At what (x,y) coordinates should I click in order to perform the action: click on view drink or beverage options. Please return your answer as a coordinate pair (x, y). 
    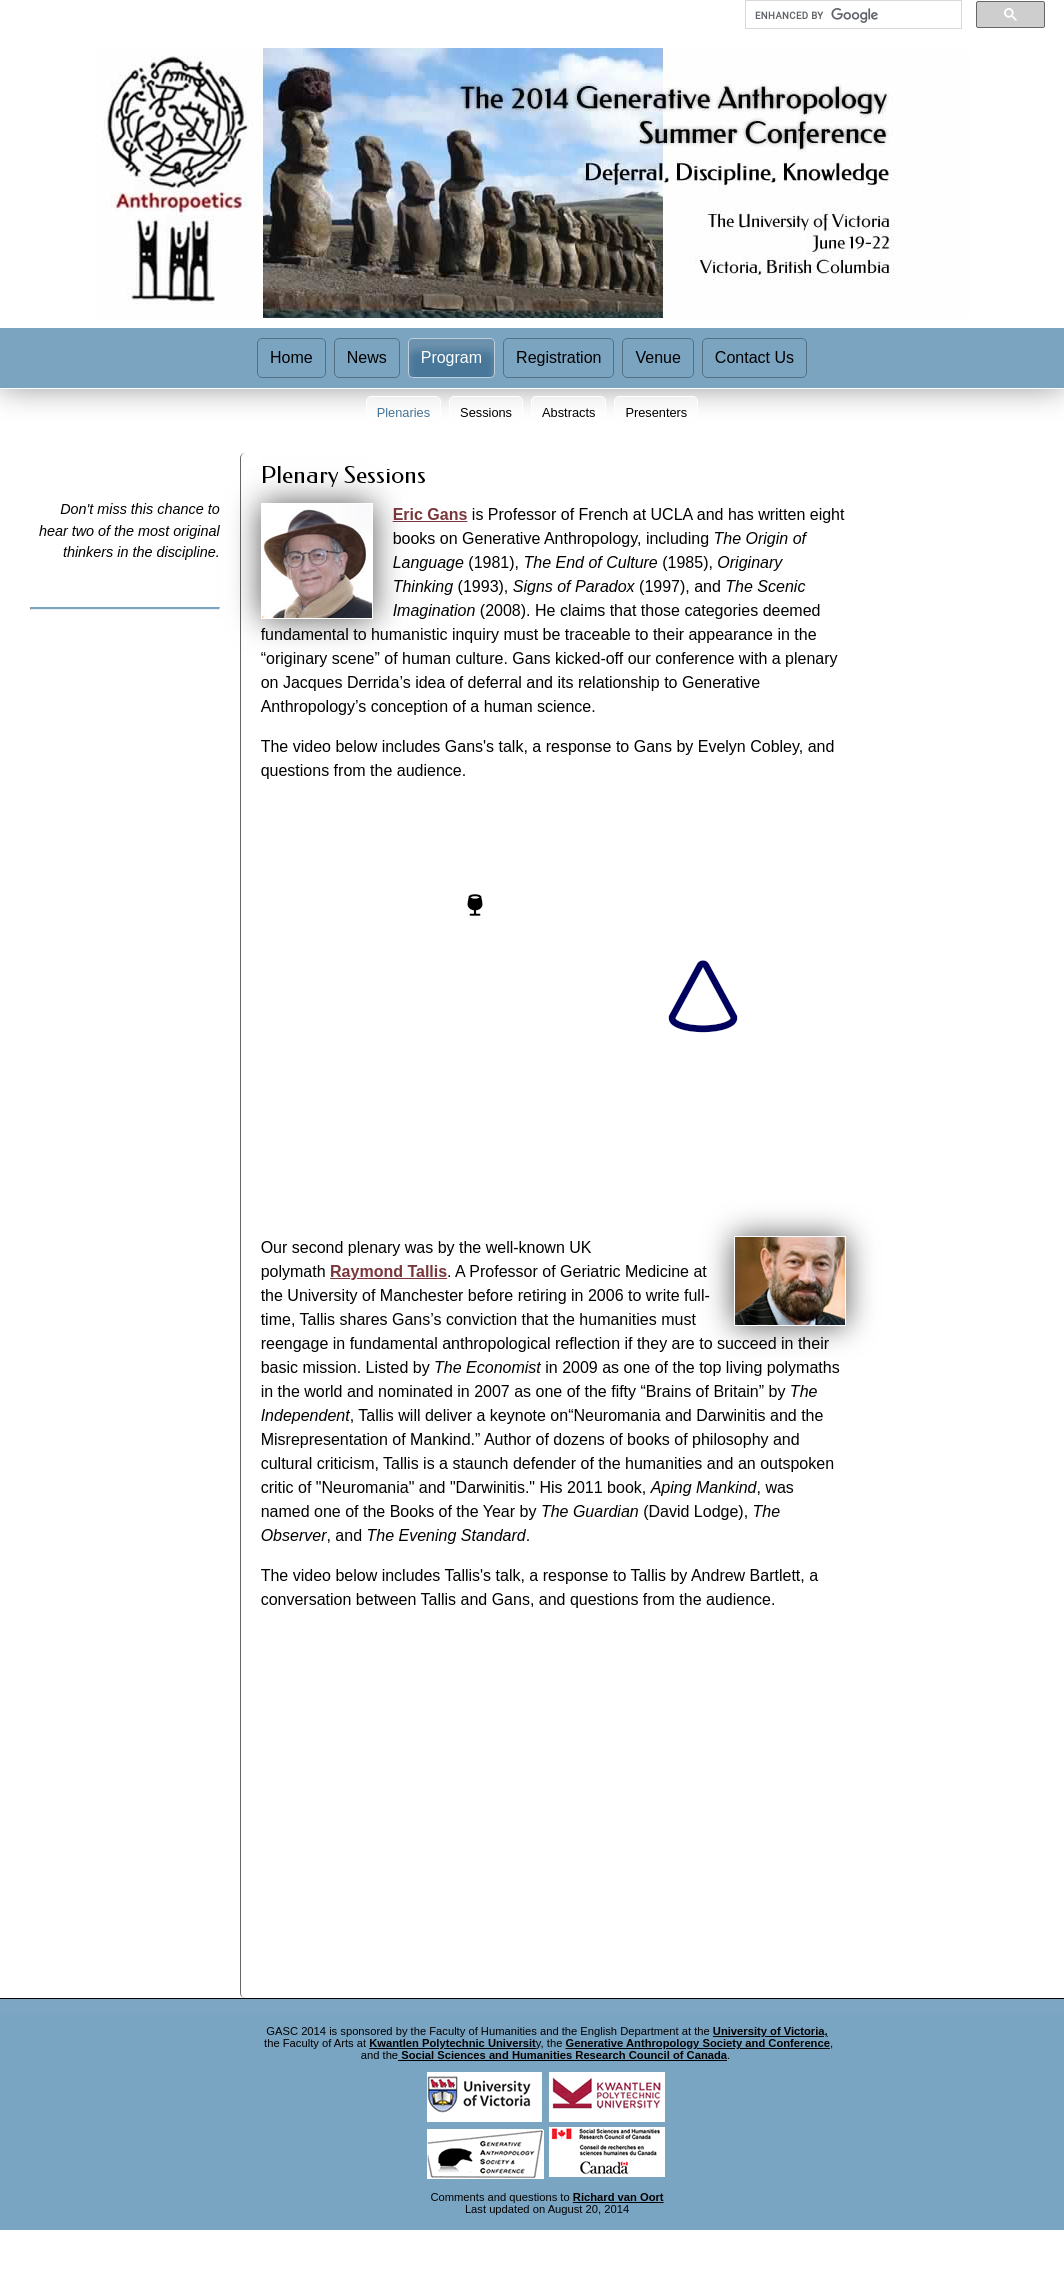
    Looking at the image, I should click on (475, 905).